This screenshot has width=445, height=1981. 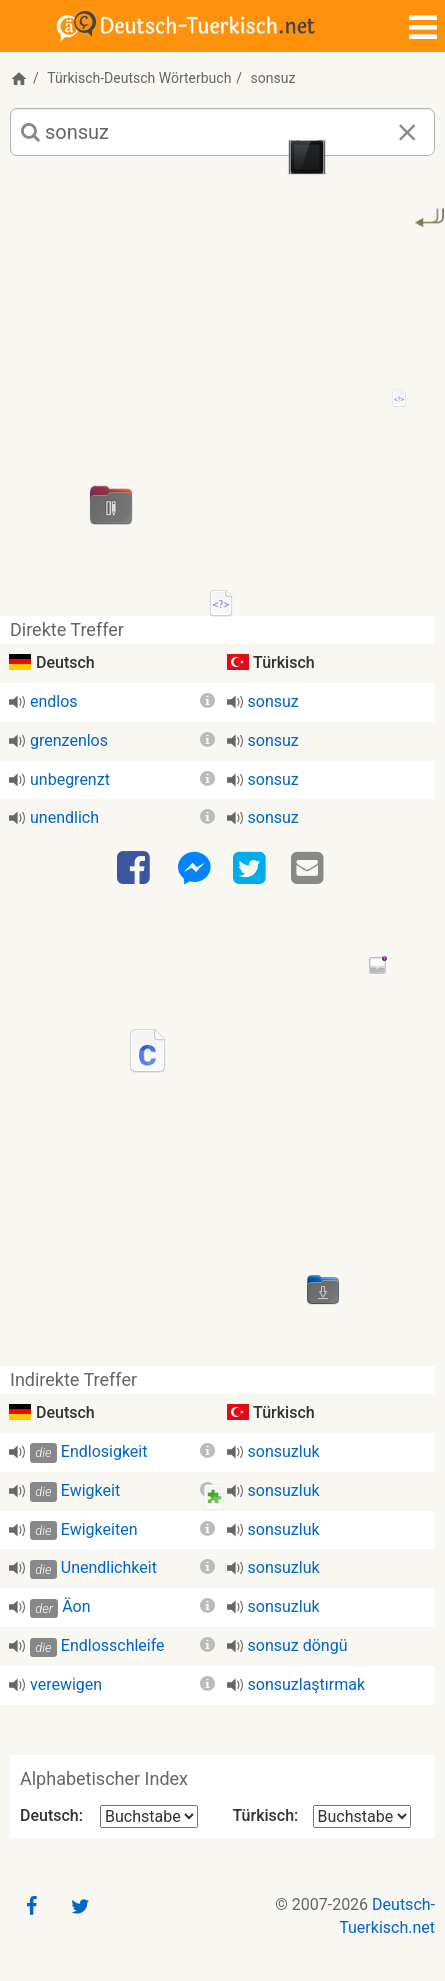 I want to click on open a php source code file, so click(x=221, y=603).